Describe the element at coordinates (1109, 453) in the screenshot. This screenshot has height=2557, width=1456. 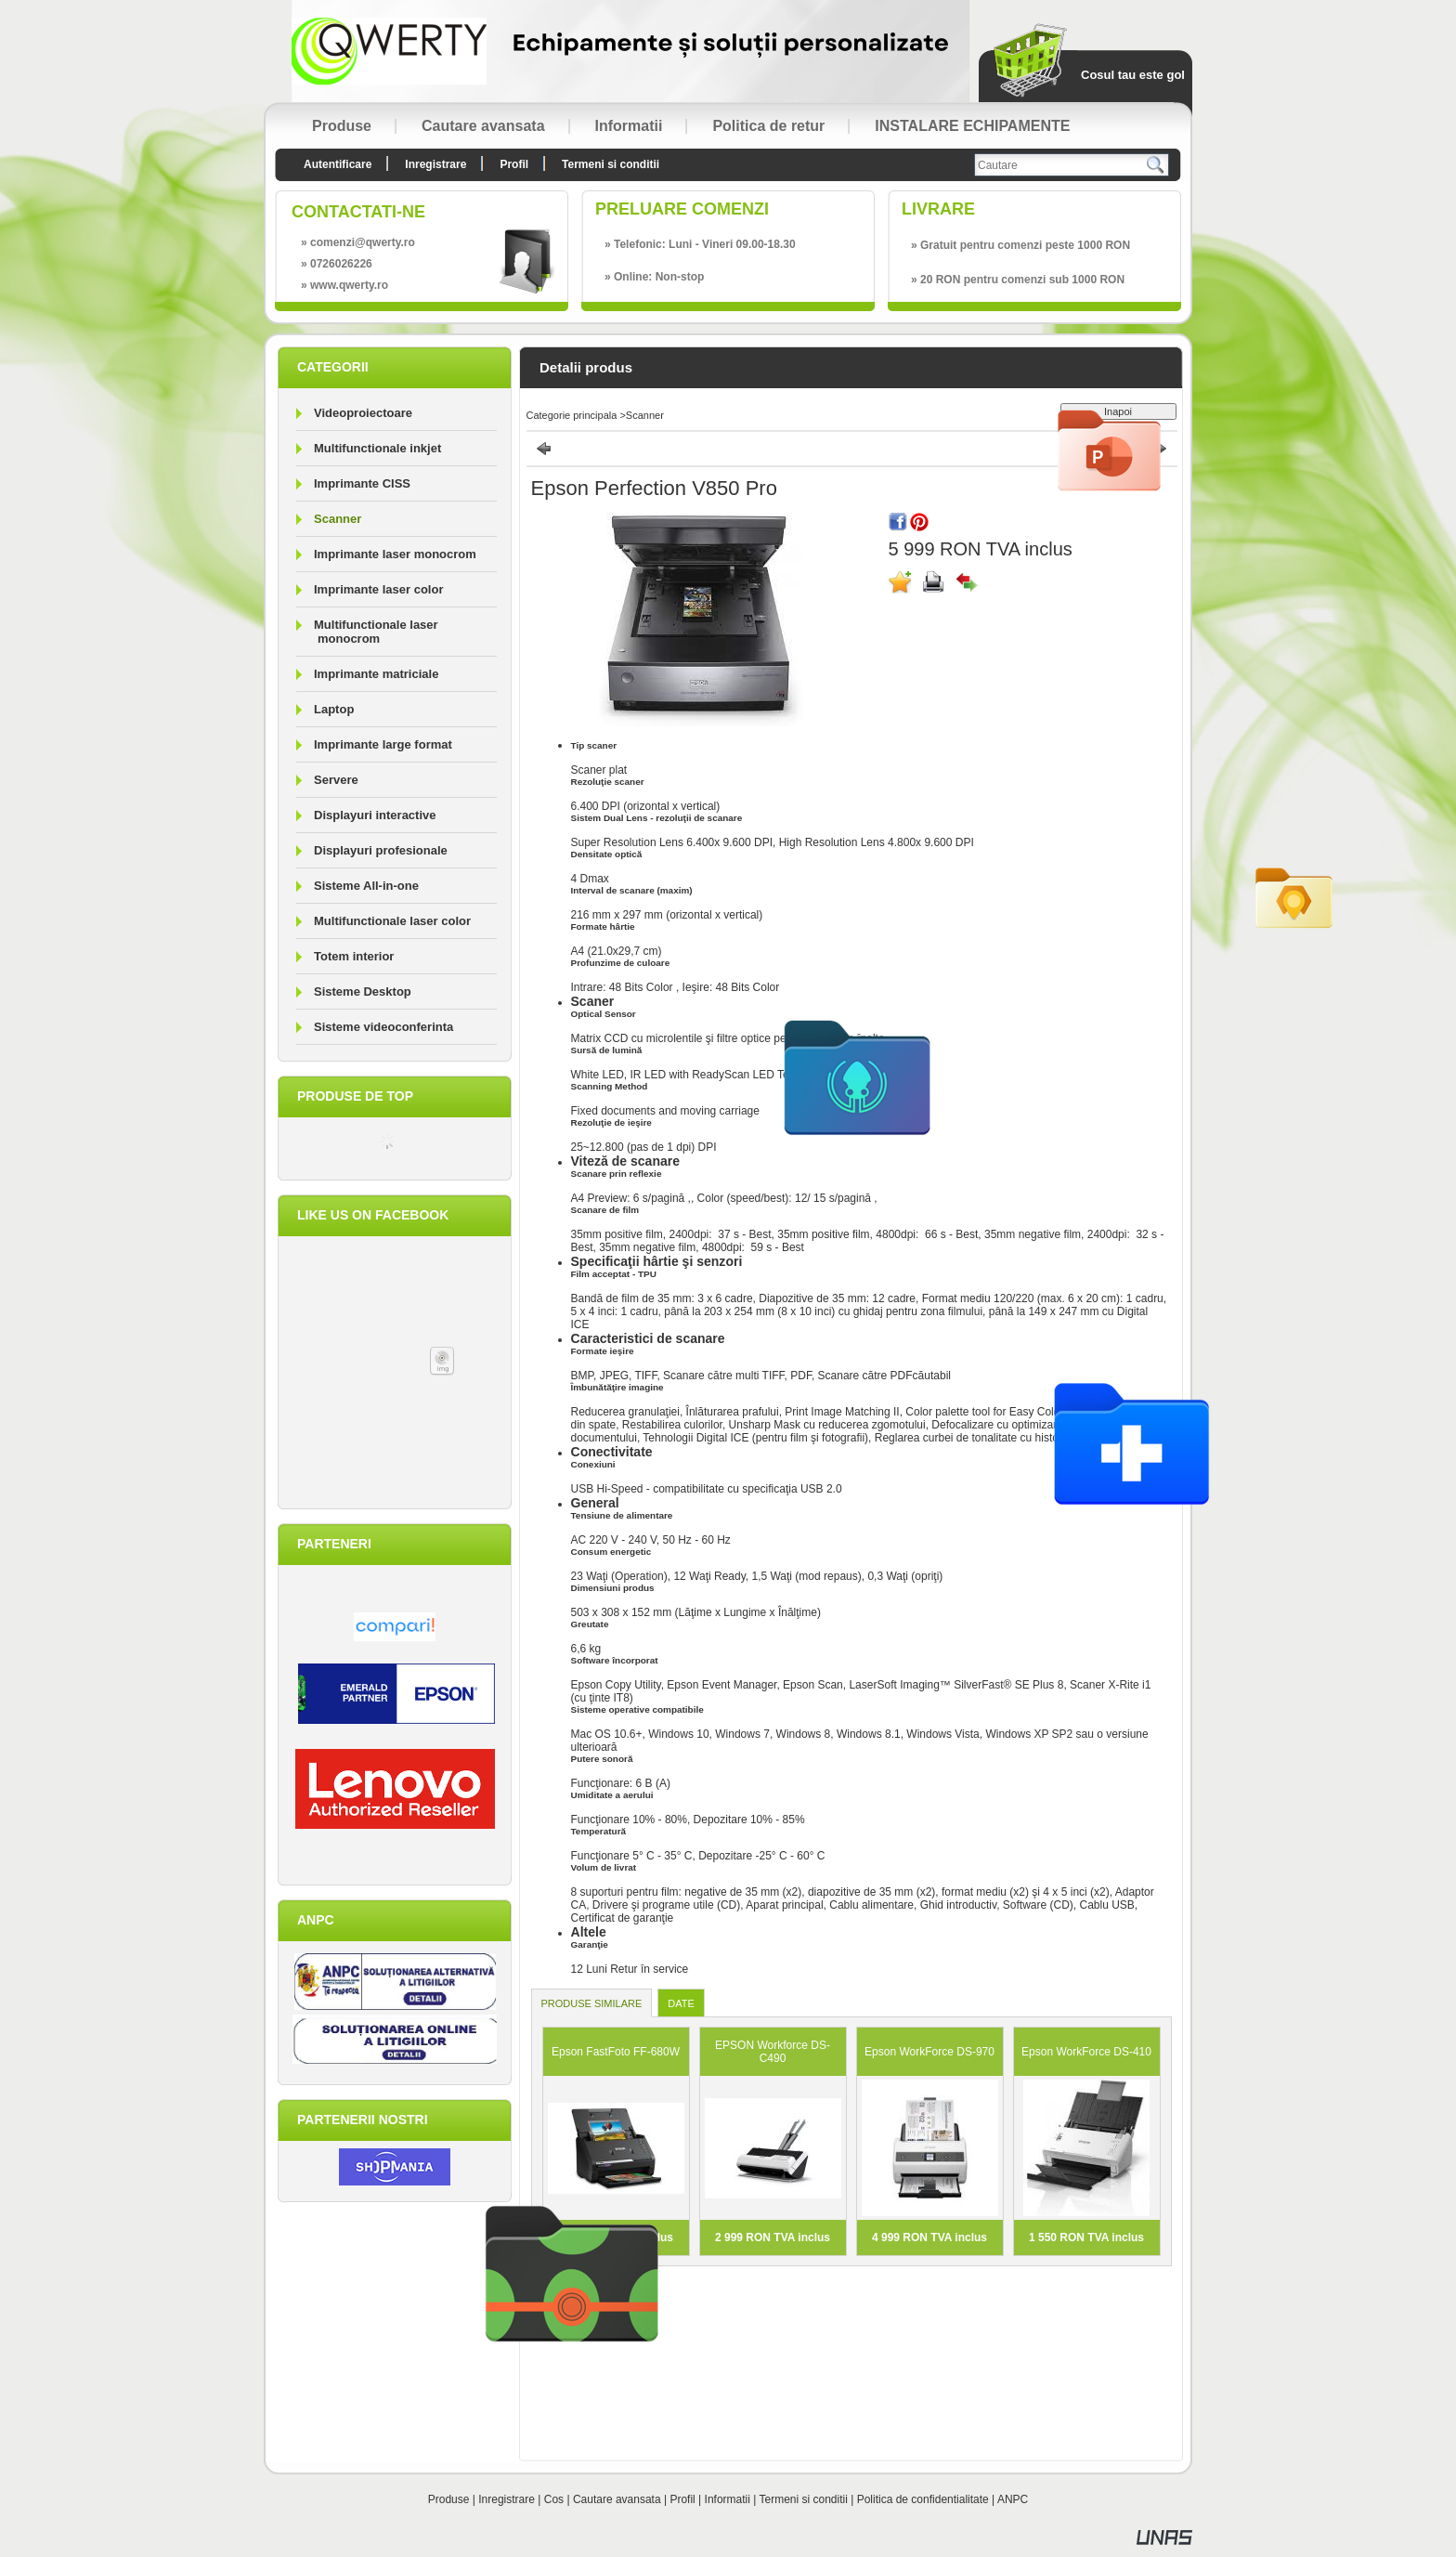
I see `open folder containing PowerPoint files` at that location.